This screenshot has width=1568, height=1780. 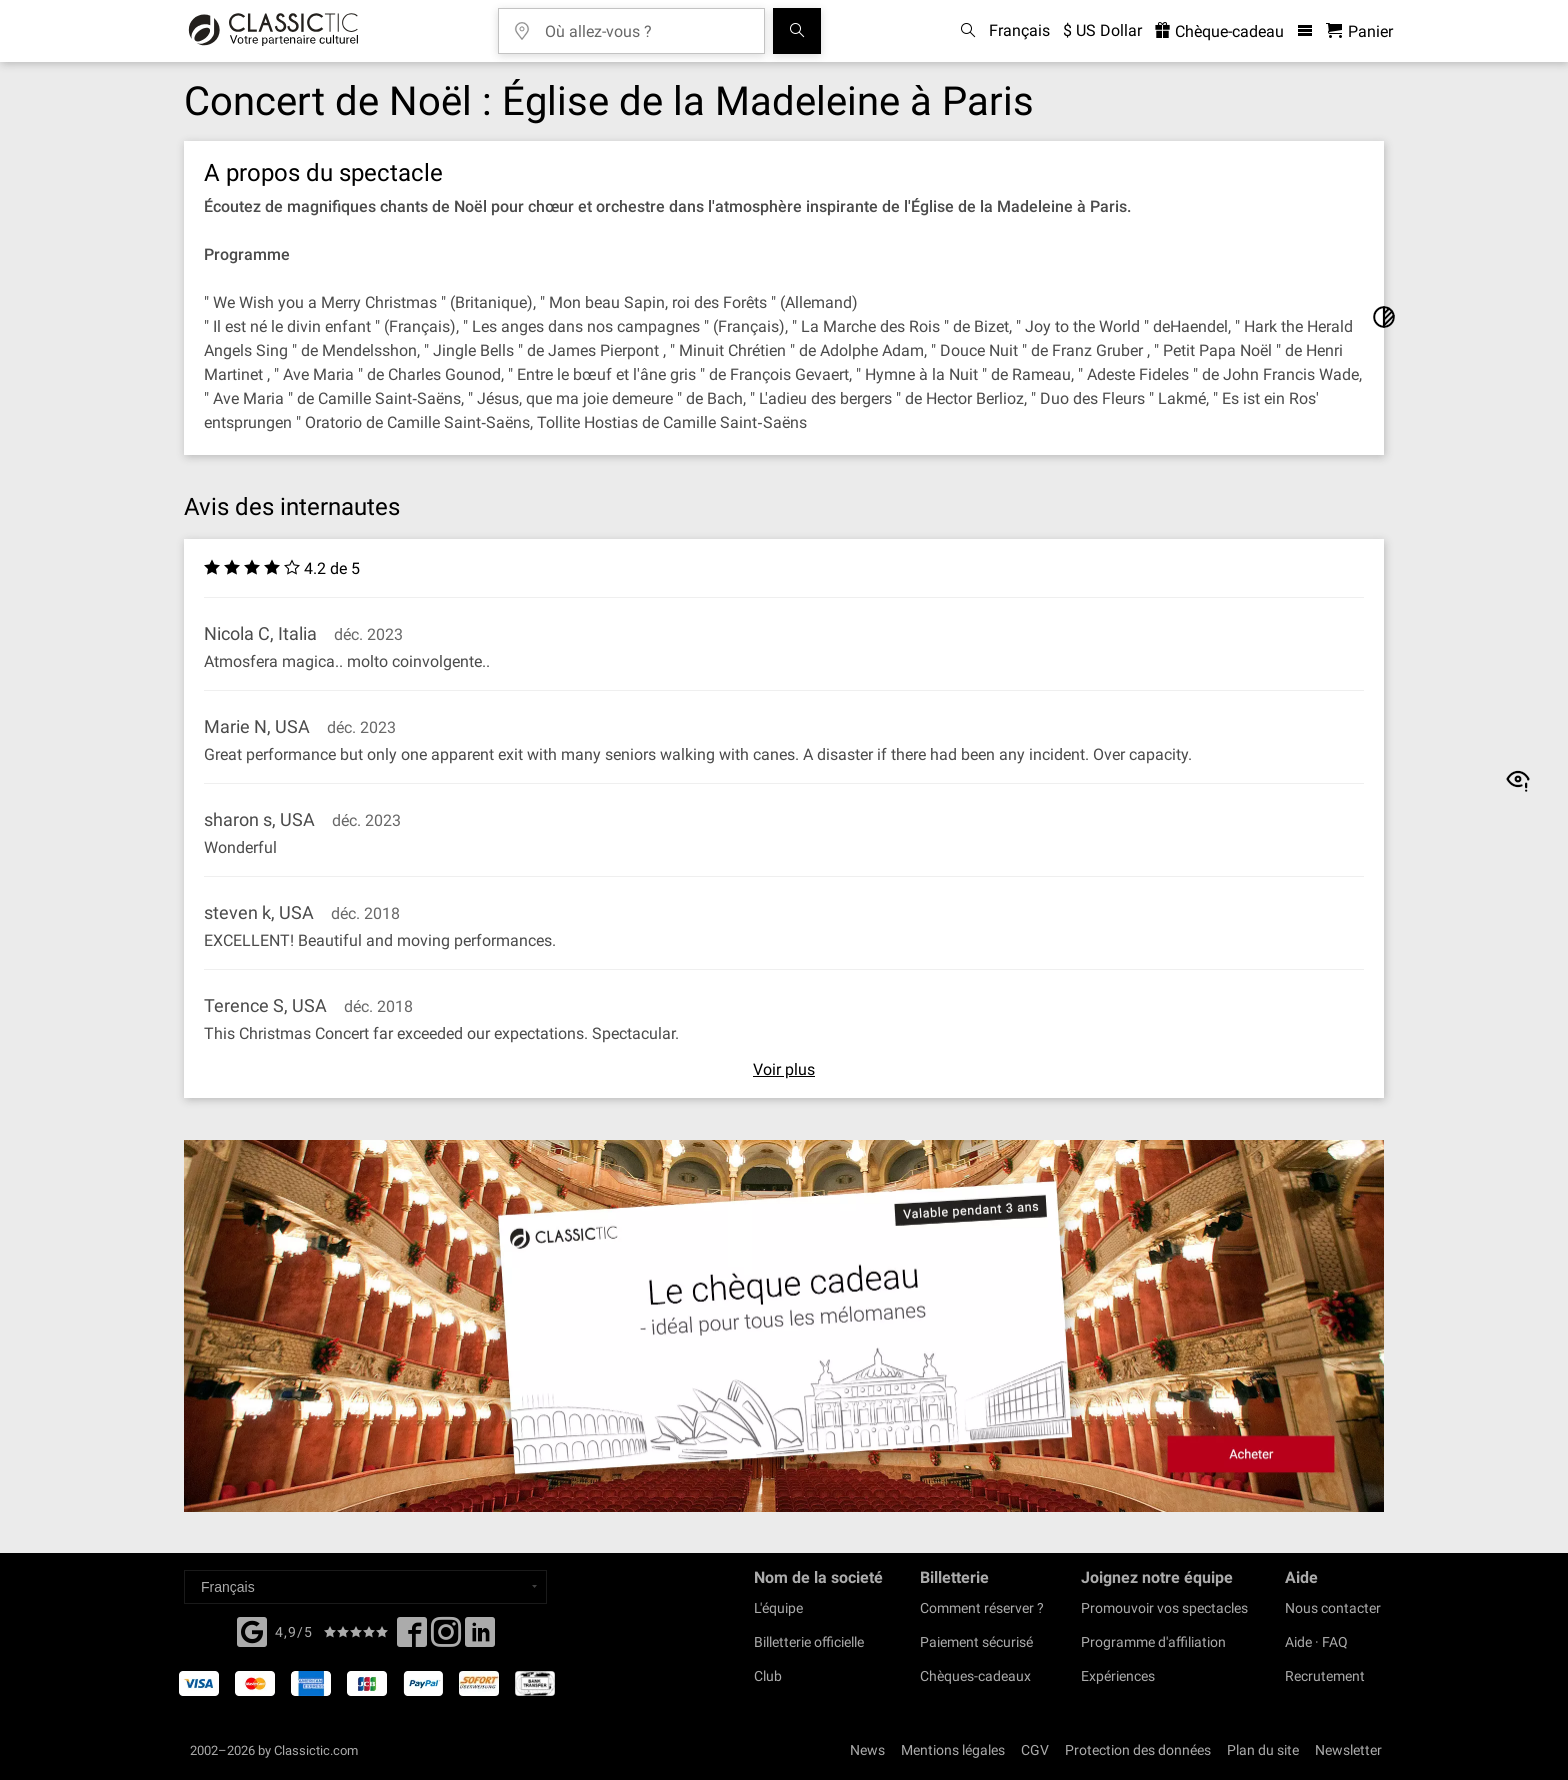 What do you see at coordinates (1384, 317) in the screenshot?
I see `adjust screen brightness settings` at bounding box center [1384, 317].